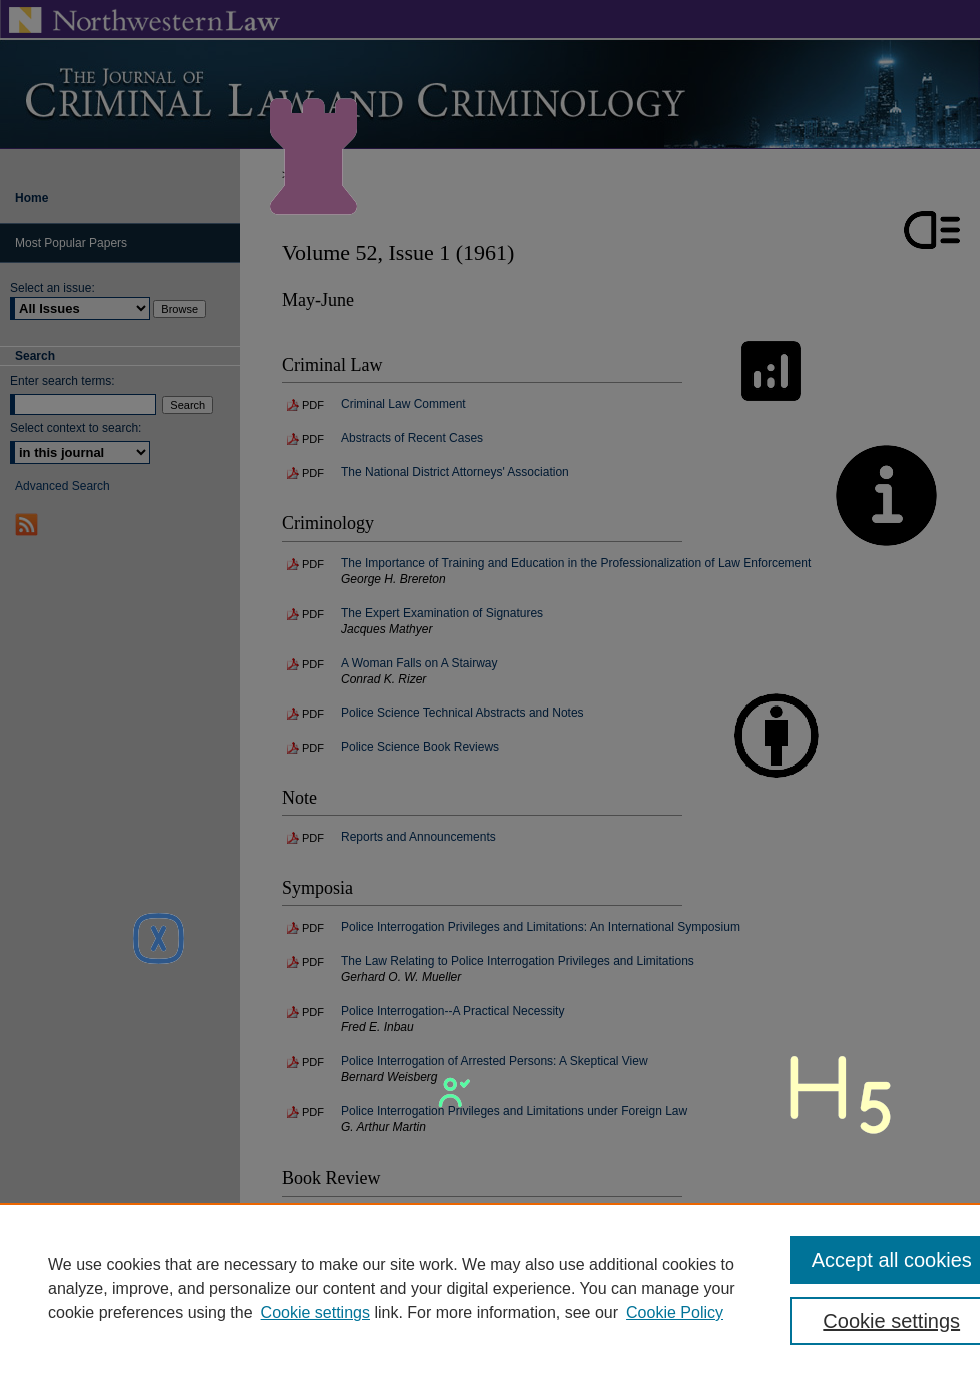 The image size is (980, 1373). Describe the element at coordinates (886, 495) in the screenshot. I see `view more information or details` at that location.